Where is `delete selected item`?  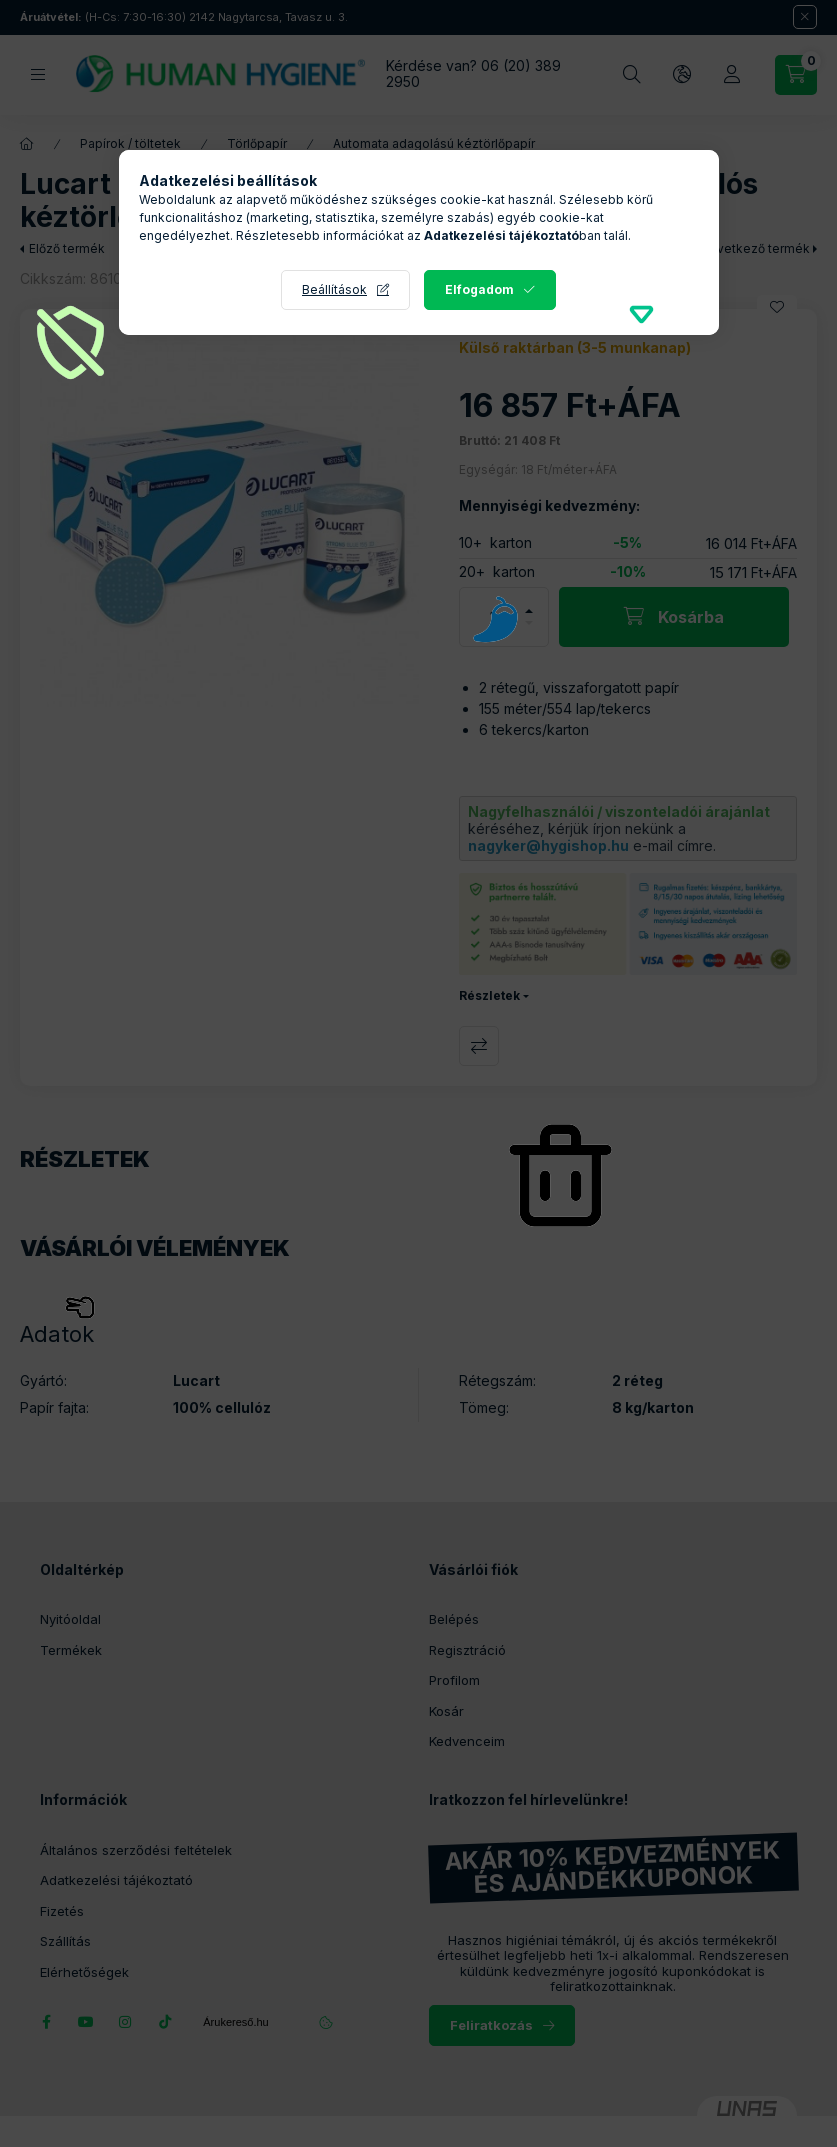 delete selected item is located at coordinates (560, 1175).